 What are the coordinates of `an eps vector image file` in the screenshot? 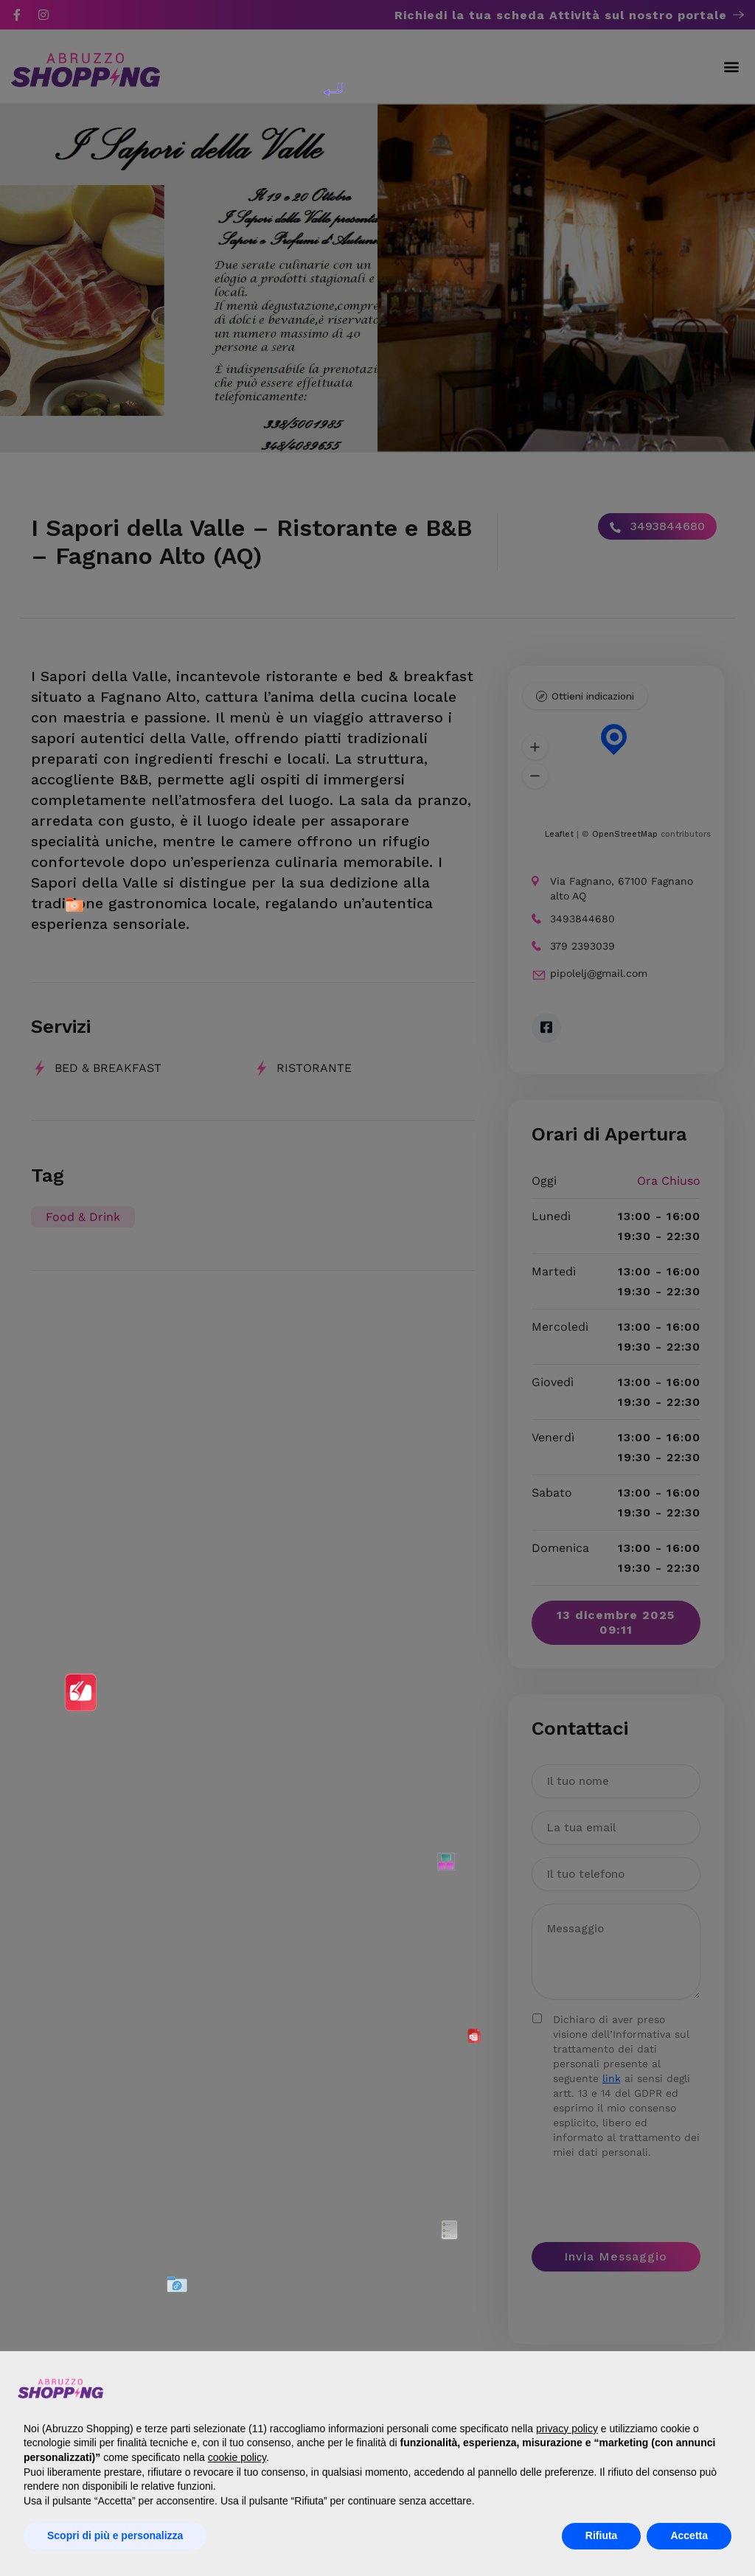 It's located at (80, 1692).